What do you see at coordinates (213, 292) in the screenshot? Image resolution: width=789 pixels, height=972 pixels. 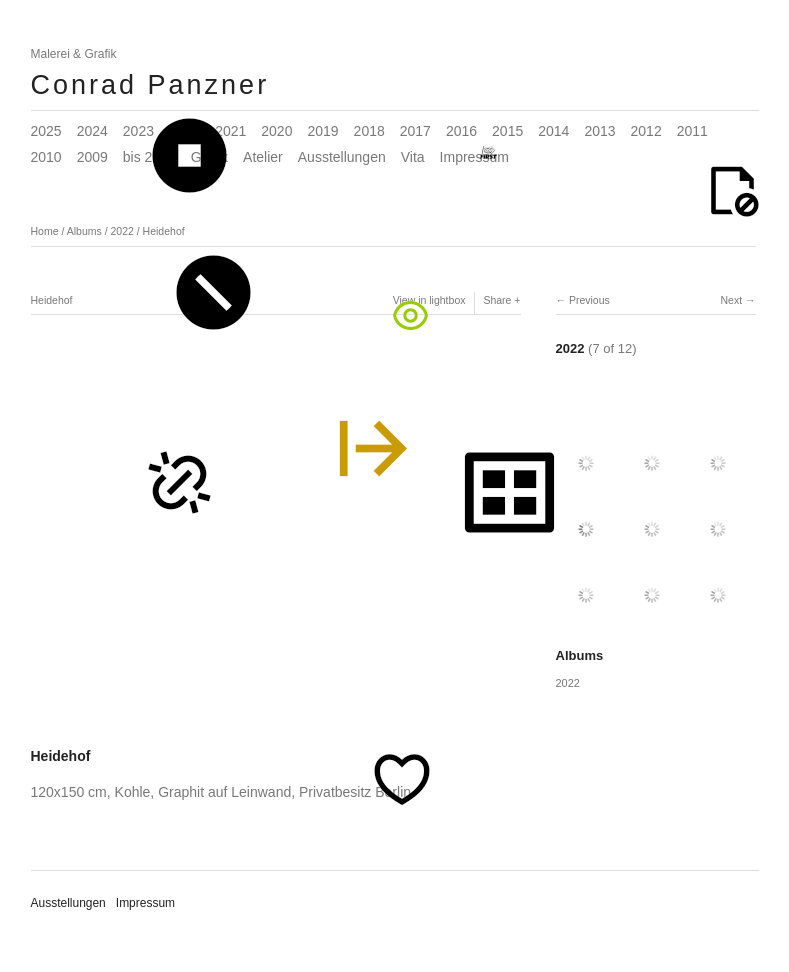 I see `indicates a forbidden or prohibited action` at bounding box center [213, 292].